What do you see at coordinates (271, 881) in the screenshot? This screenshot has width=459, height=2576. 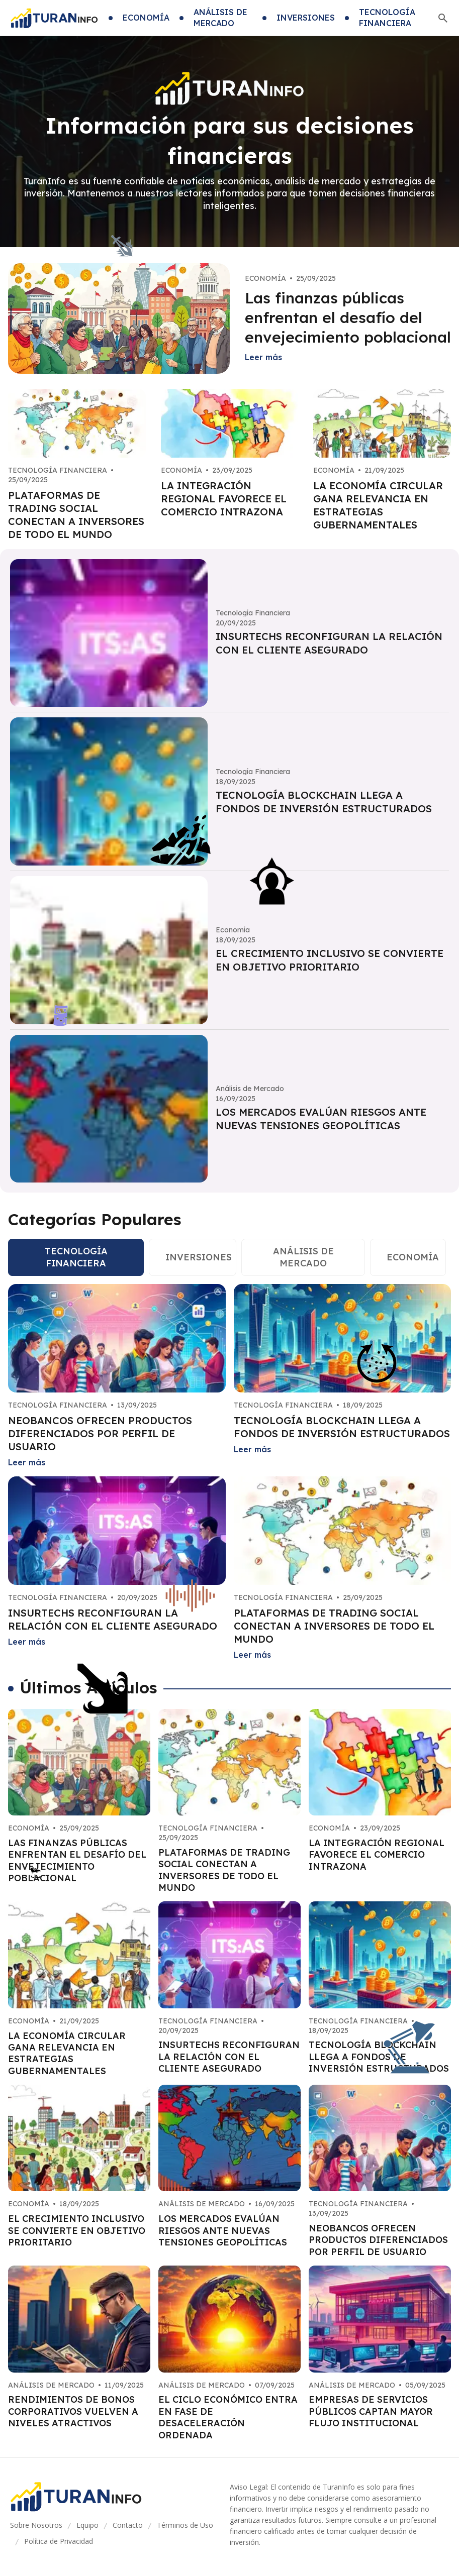 I see `indicates a holy or divine character class` at bounding box center [271, 881].